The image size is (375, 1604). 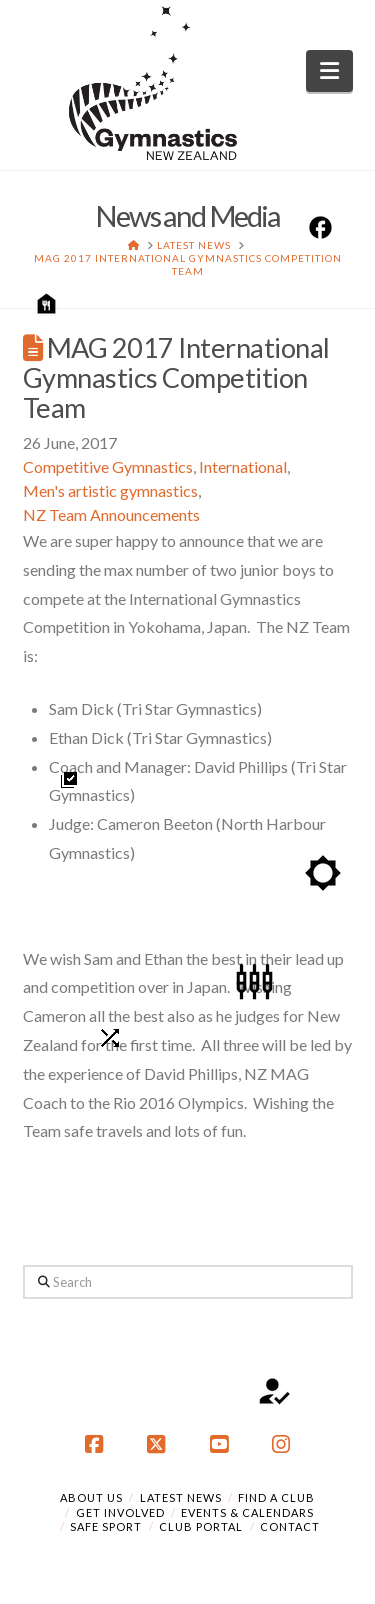 I want to click on open facebook app, so click(x=320, y=227).